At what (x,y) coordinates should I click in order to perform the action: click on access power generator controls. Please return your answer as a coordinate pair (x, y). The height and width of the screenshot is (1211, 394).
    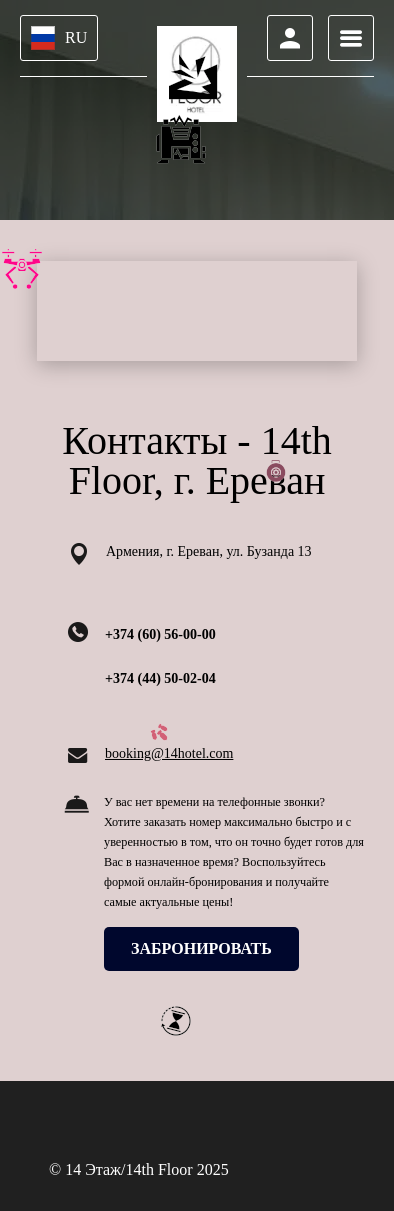
    Looking at the image, I should click on (181, 139).